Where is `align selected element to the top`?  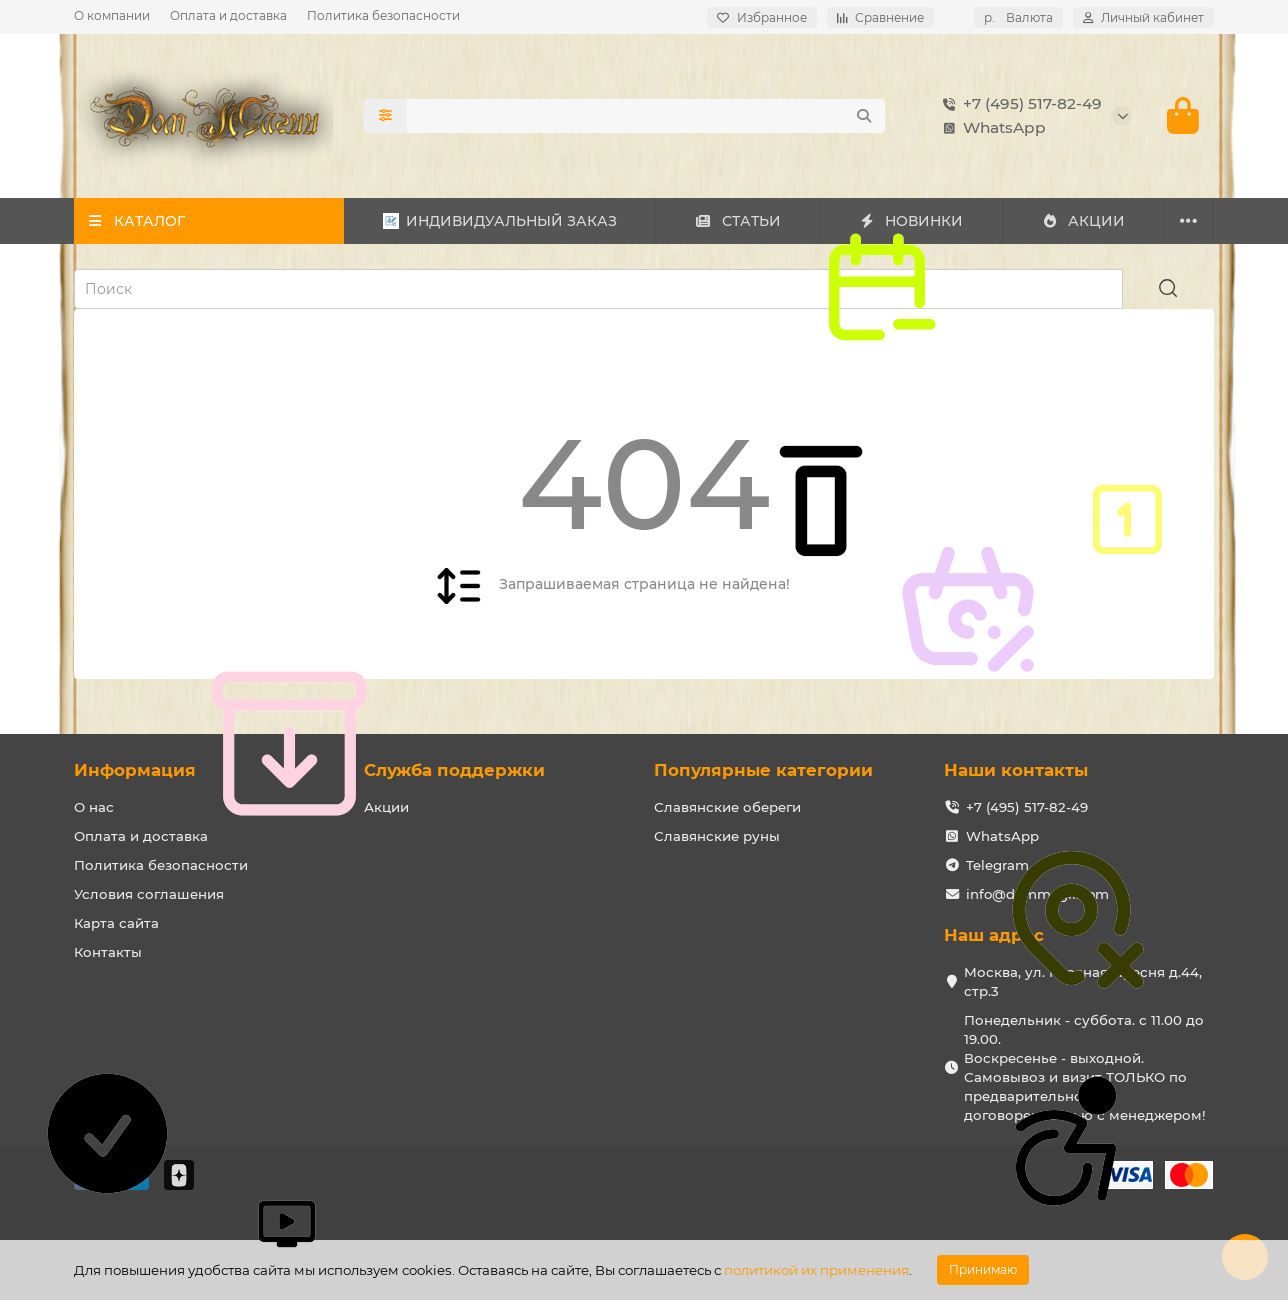
align selected element to the top is located at coordinates (821, 499).